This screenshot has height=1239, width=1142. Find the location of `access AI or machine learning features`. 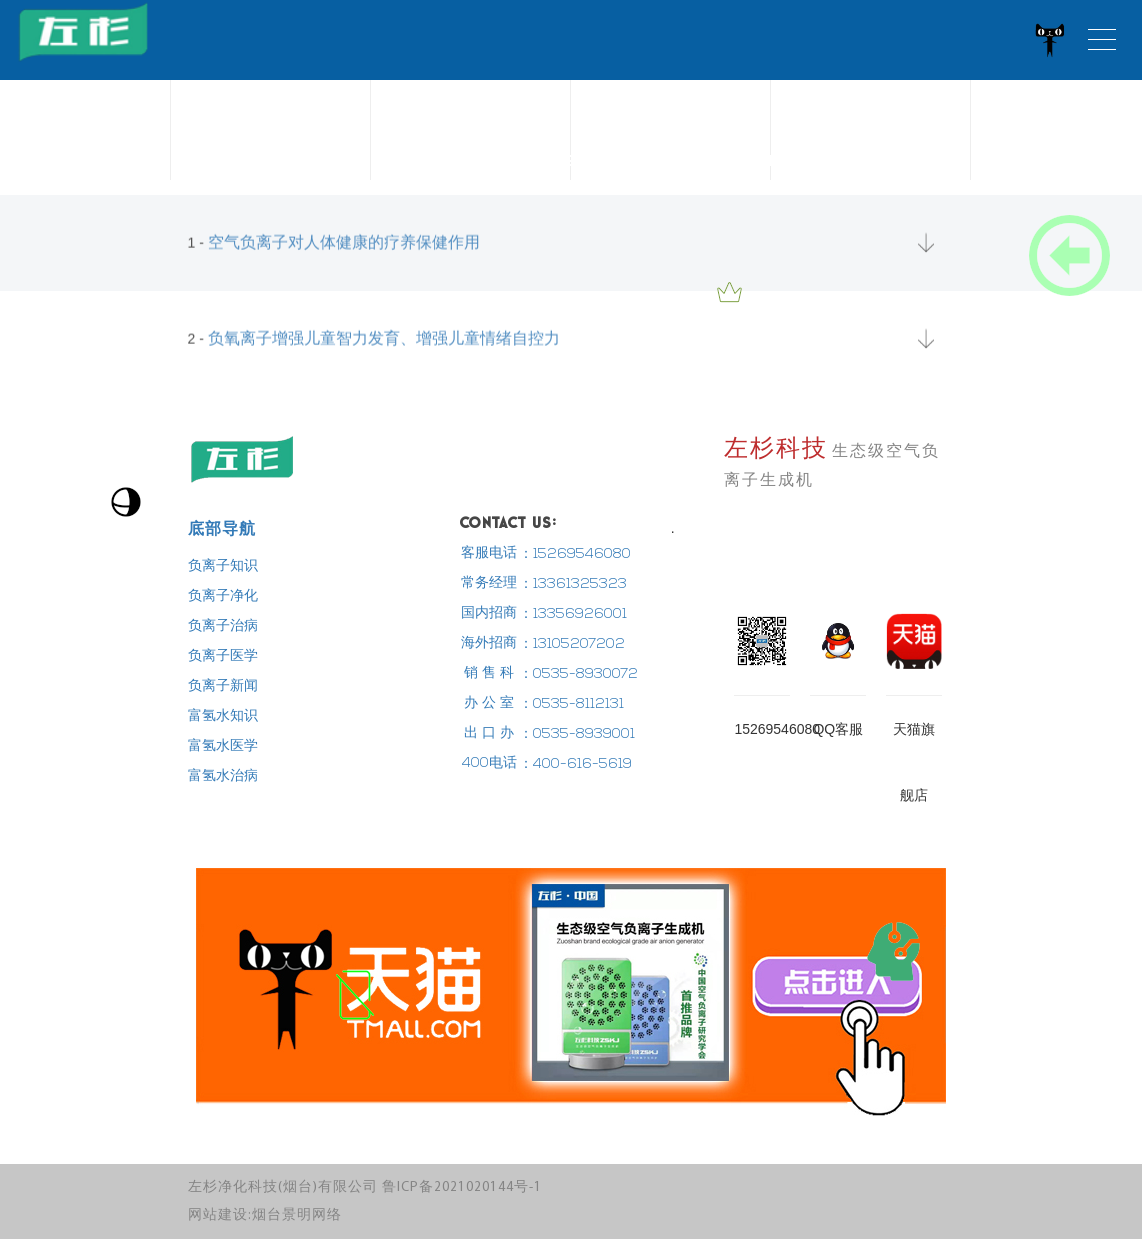

access AI or machine learning features is located at coordinates (894, 951).